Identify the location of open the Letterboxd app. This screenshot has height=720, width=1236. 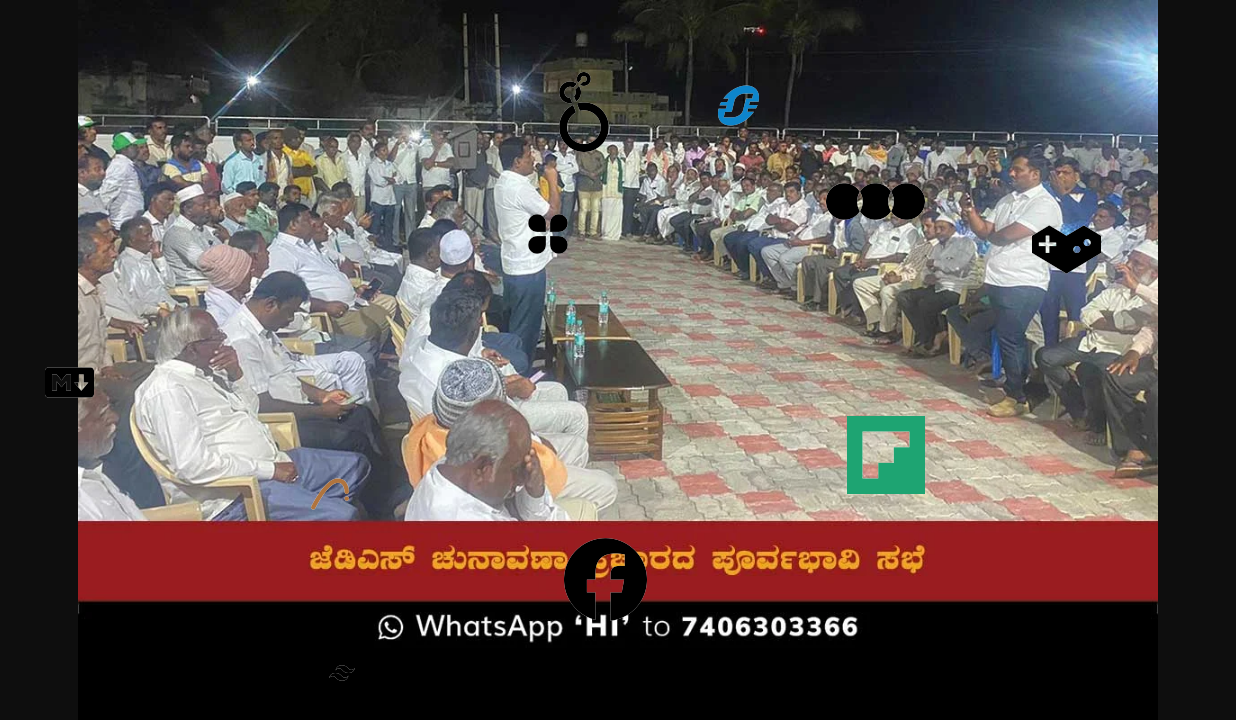
(875, 201).